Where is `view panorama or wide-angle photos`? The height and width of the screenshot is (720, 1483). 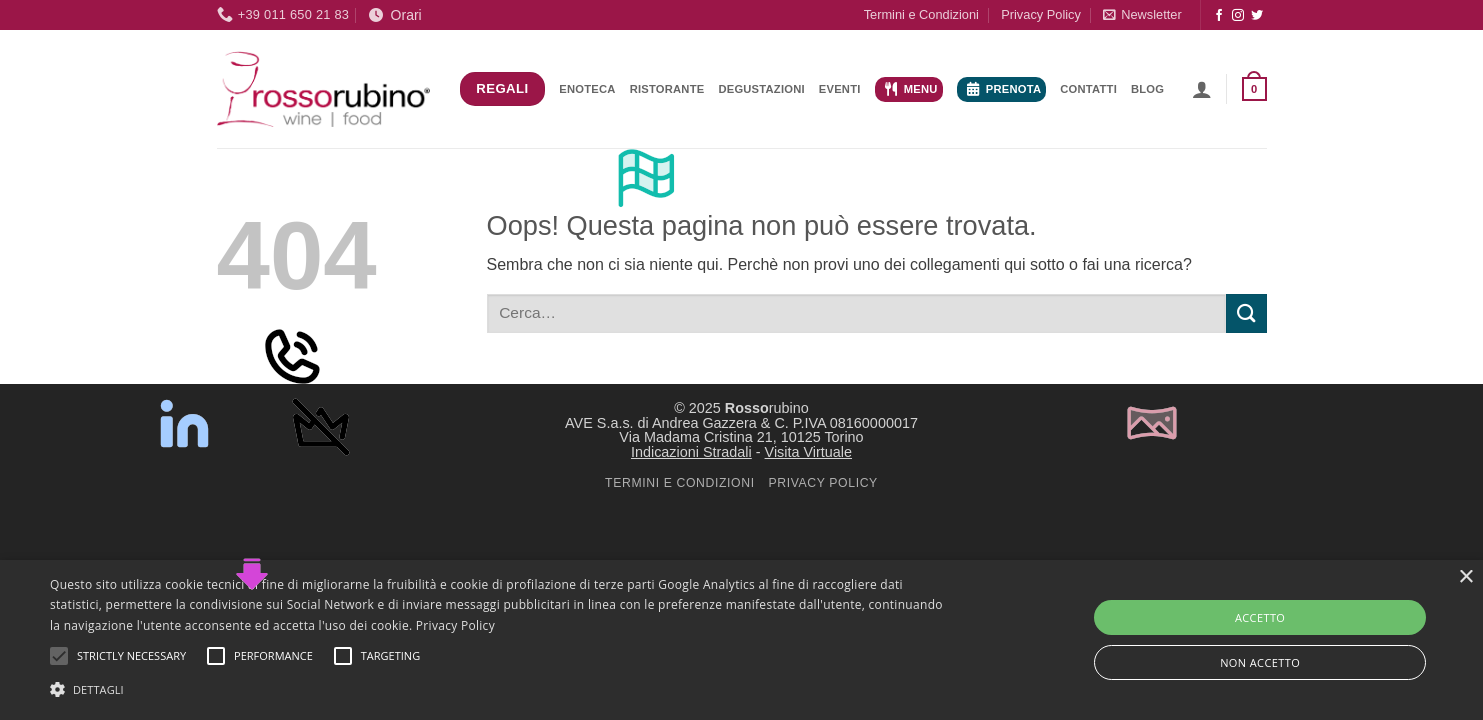
view panorama or wide-angle photos is located at coordinates (1152, 423).